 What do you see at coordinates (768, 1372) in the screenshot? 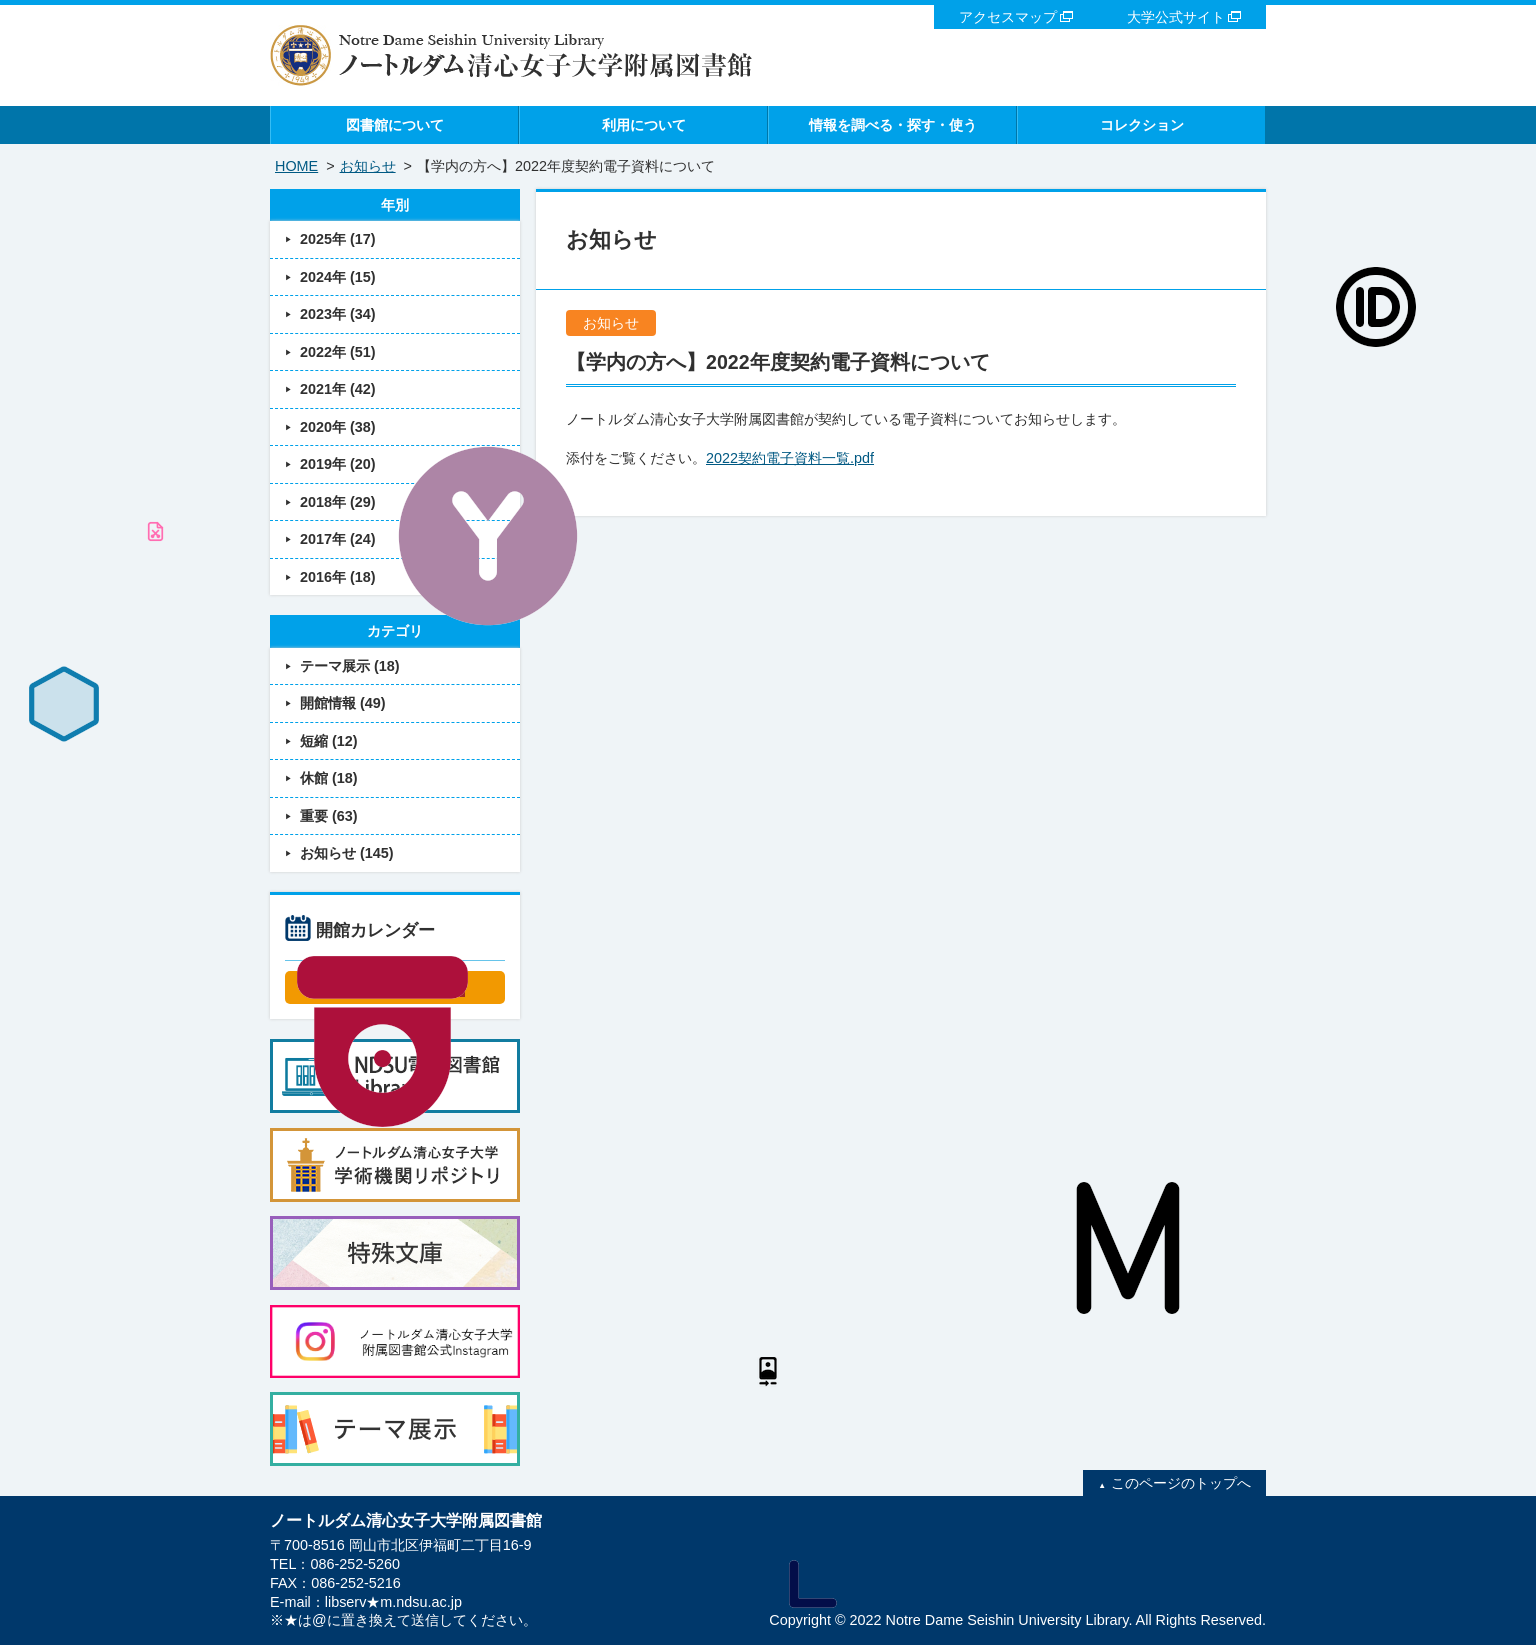
I see `switch to front-facing camera` at bounding box center [768, 1372].